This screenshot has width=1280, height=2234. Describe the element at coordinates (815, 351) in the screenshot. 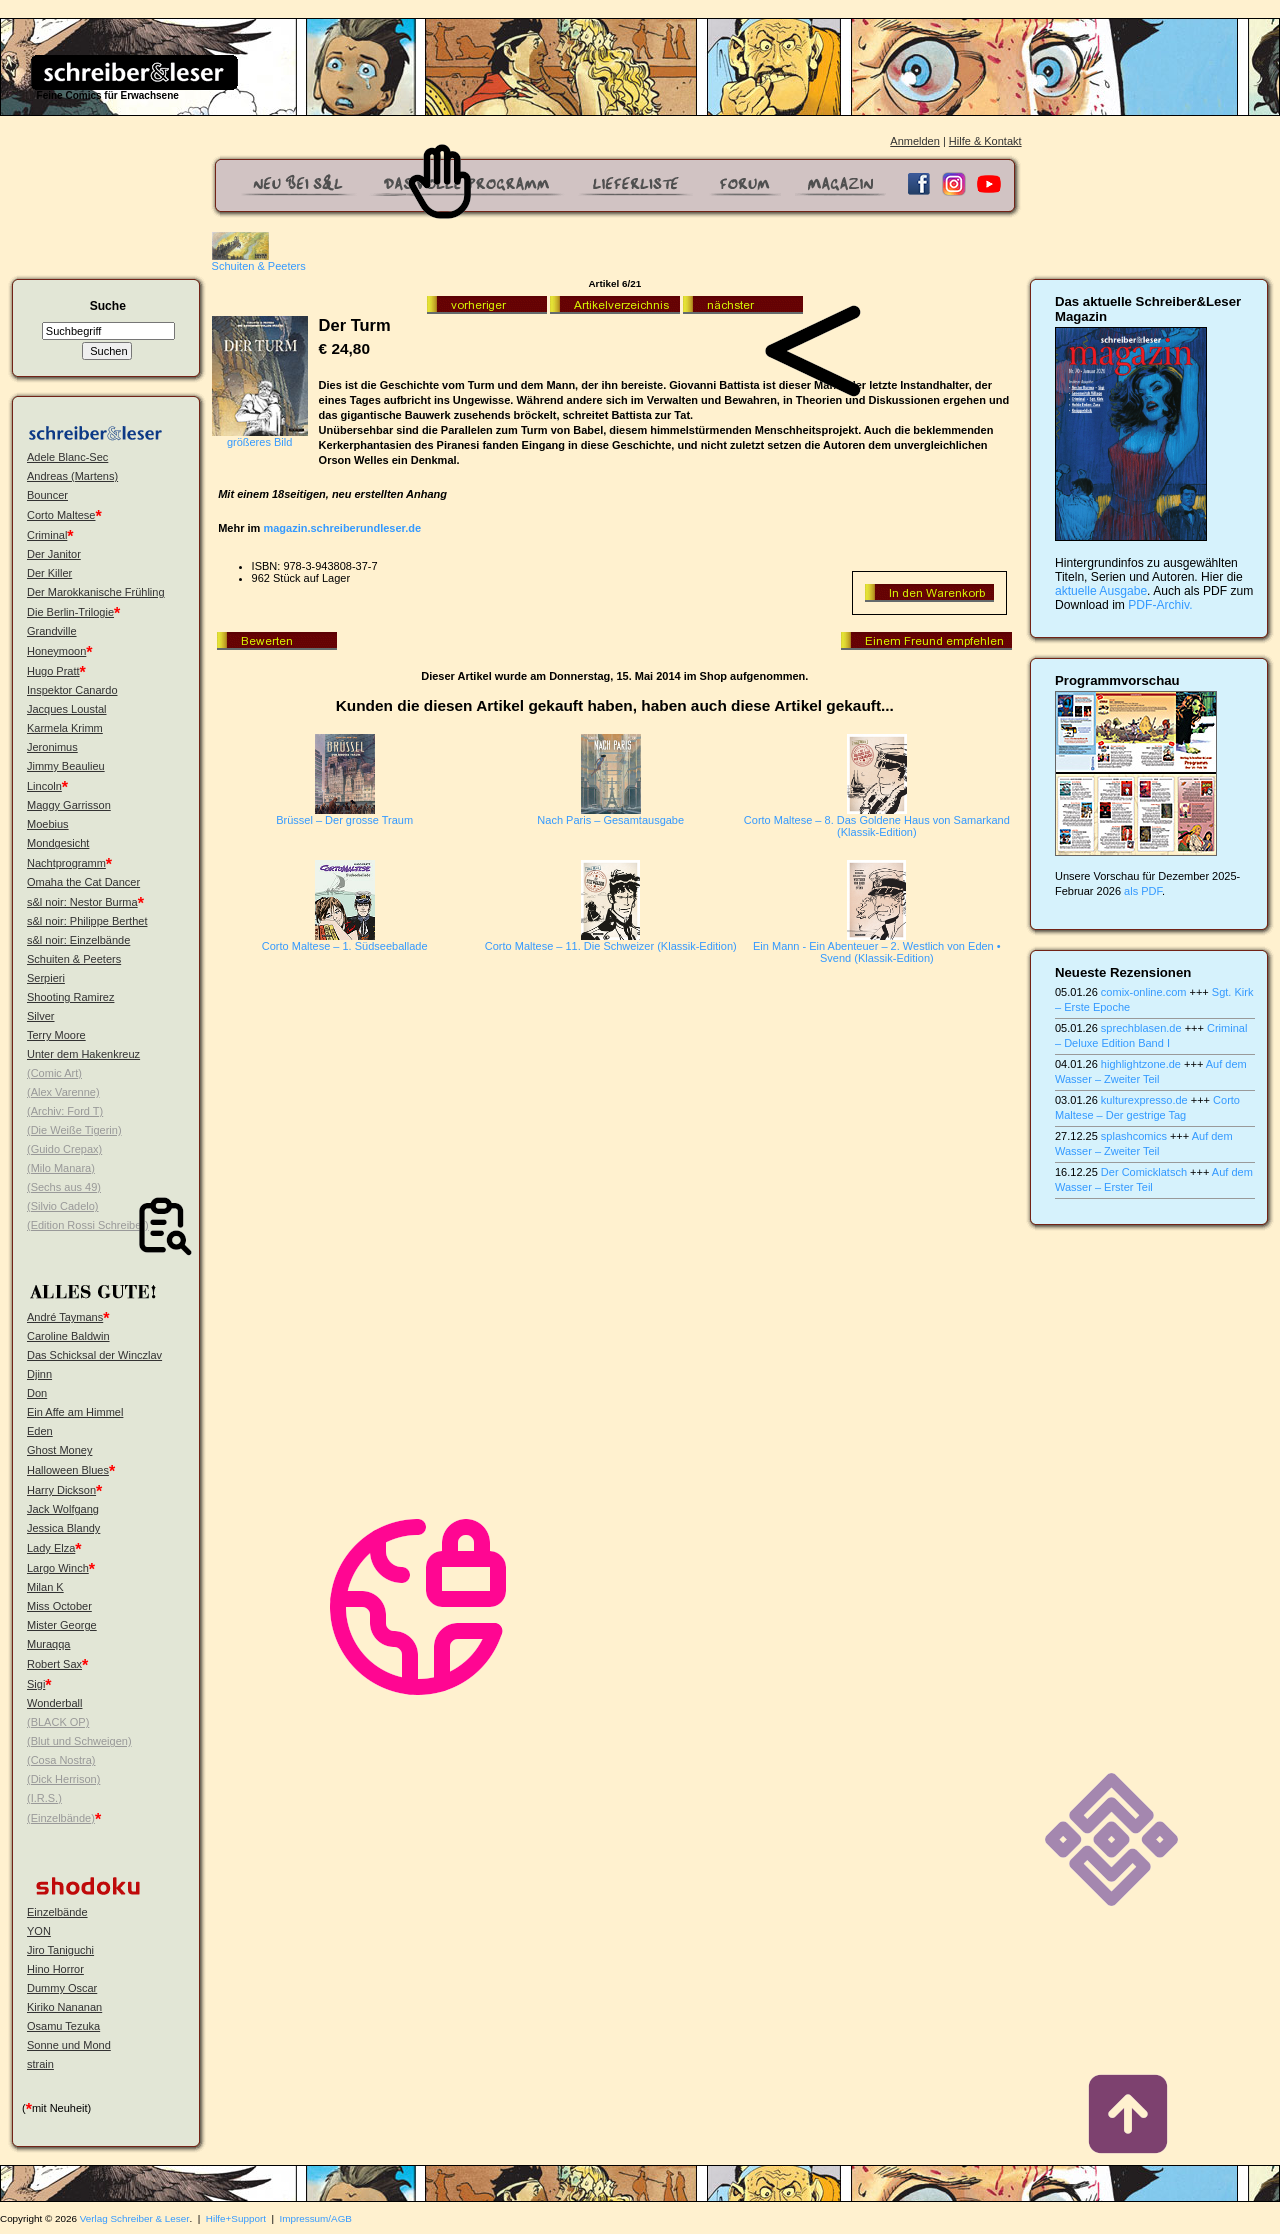

I see `go back to the previous screen` at that location.